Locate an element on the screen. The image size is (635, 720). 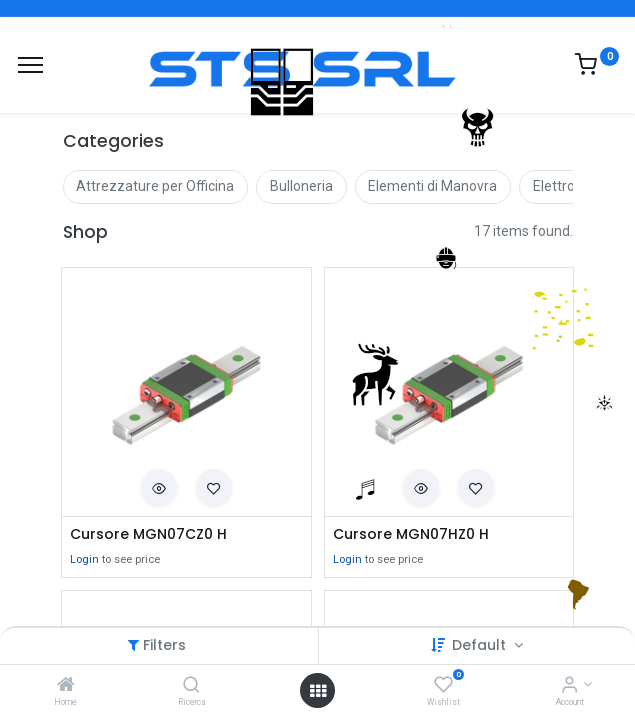
play music or audio is located at coordinates (365, 489).